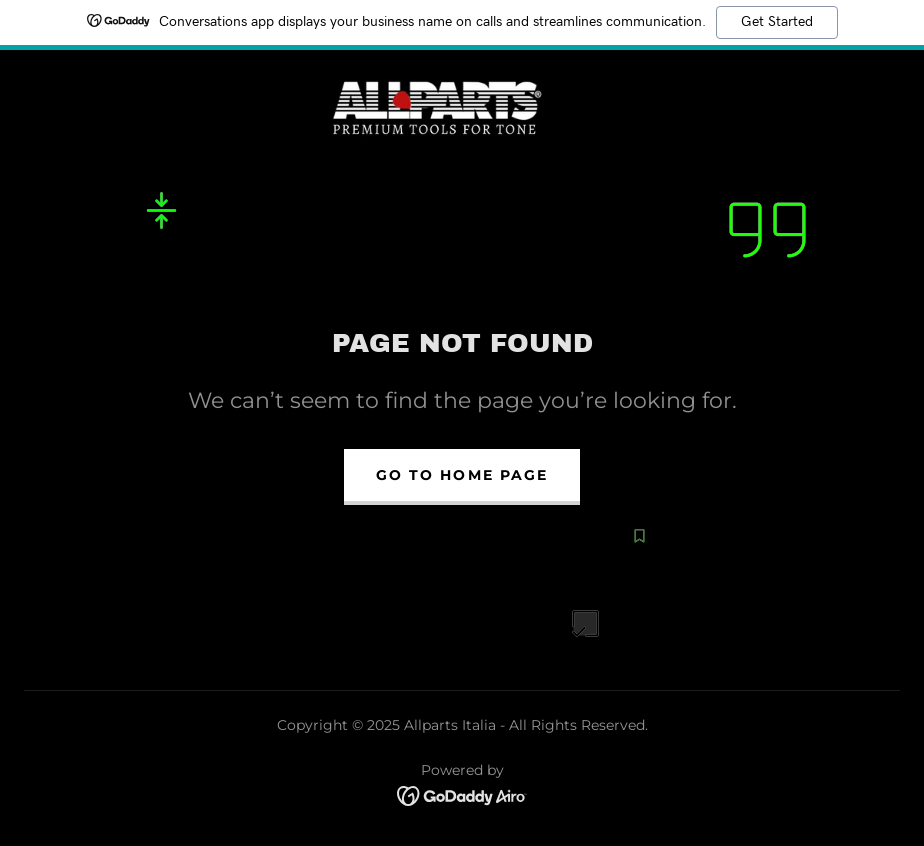 This screenshot has width=924, height=846. Describe the element at coordinates (585, 623) in the screenshot. I see `mark task as complete` at that location.